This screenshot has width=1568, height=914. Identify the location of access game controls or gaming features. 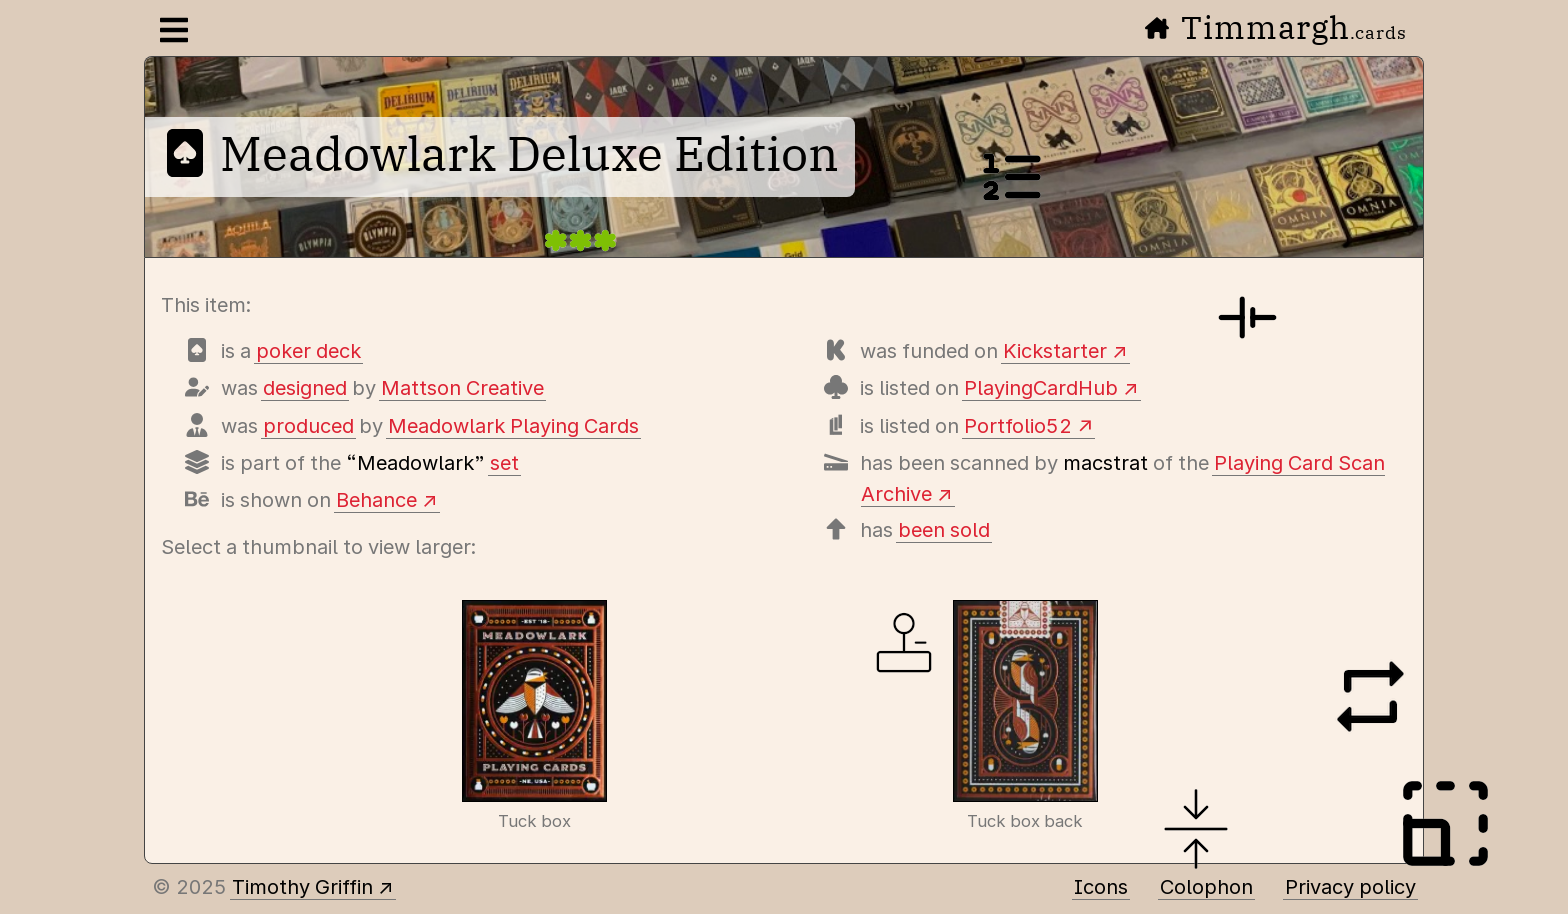
(904, 645).